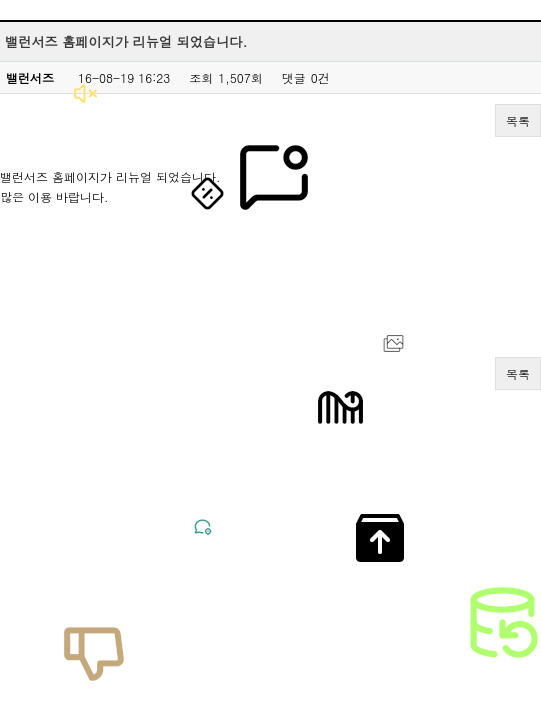 The image size is (541, 720). What do you see at coordinates (274, 176) in the screenshot?
I see `new unread message notification` at bounding box center [274, 176].